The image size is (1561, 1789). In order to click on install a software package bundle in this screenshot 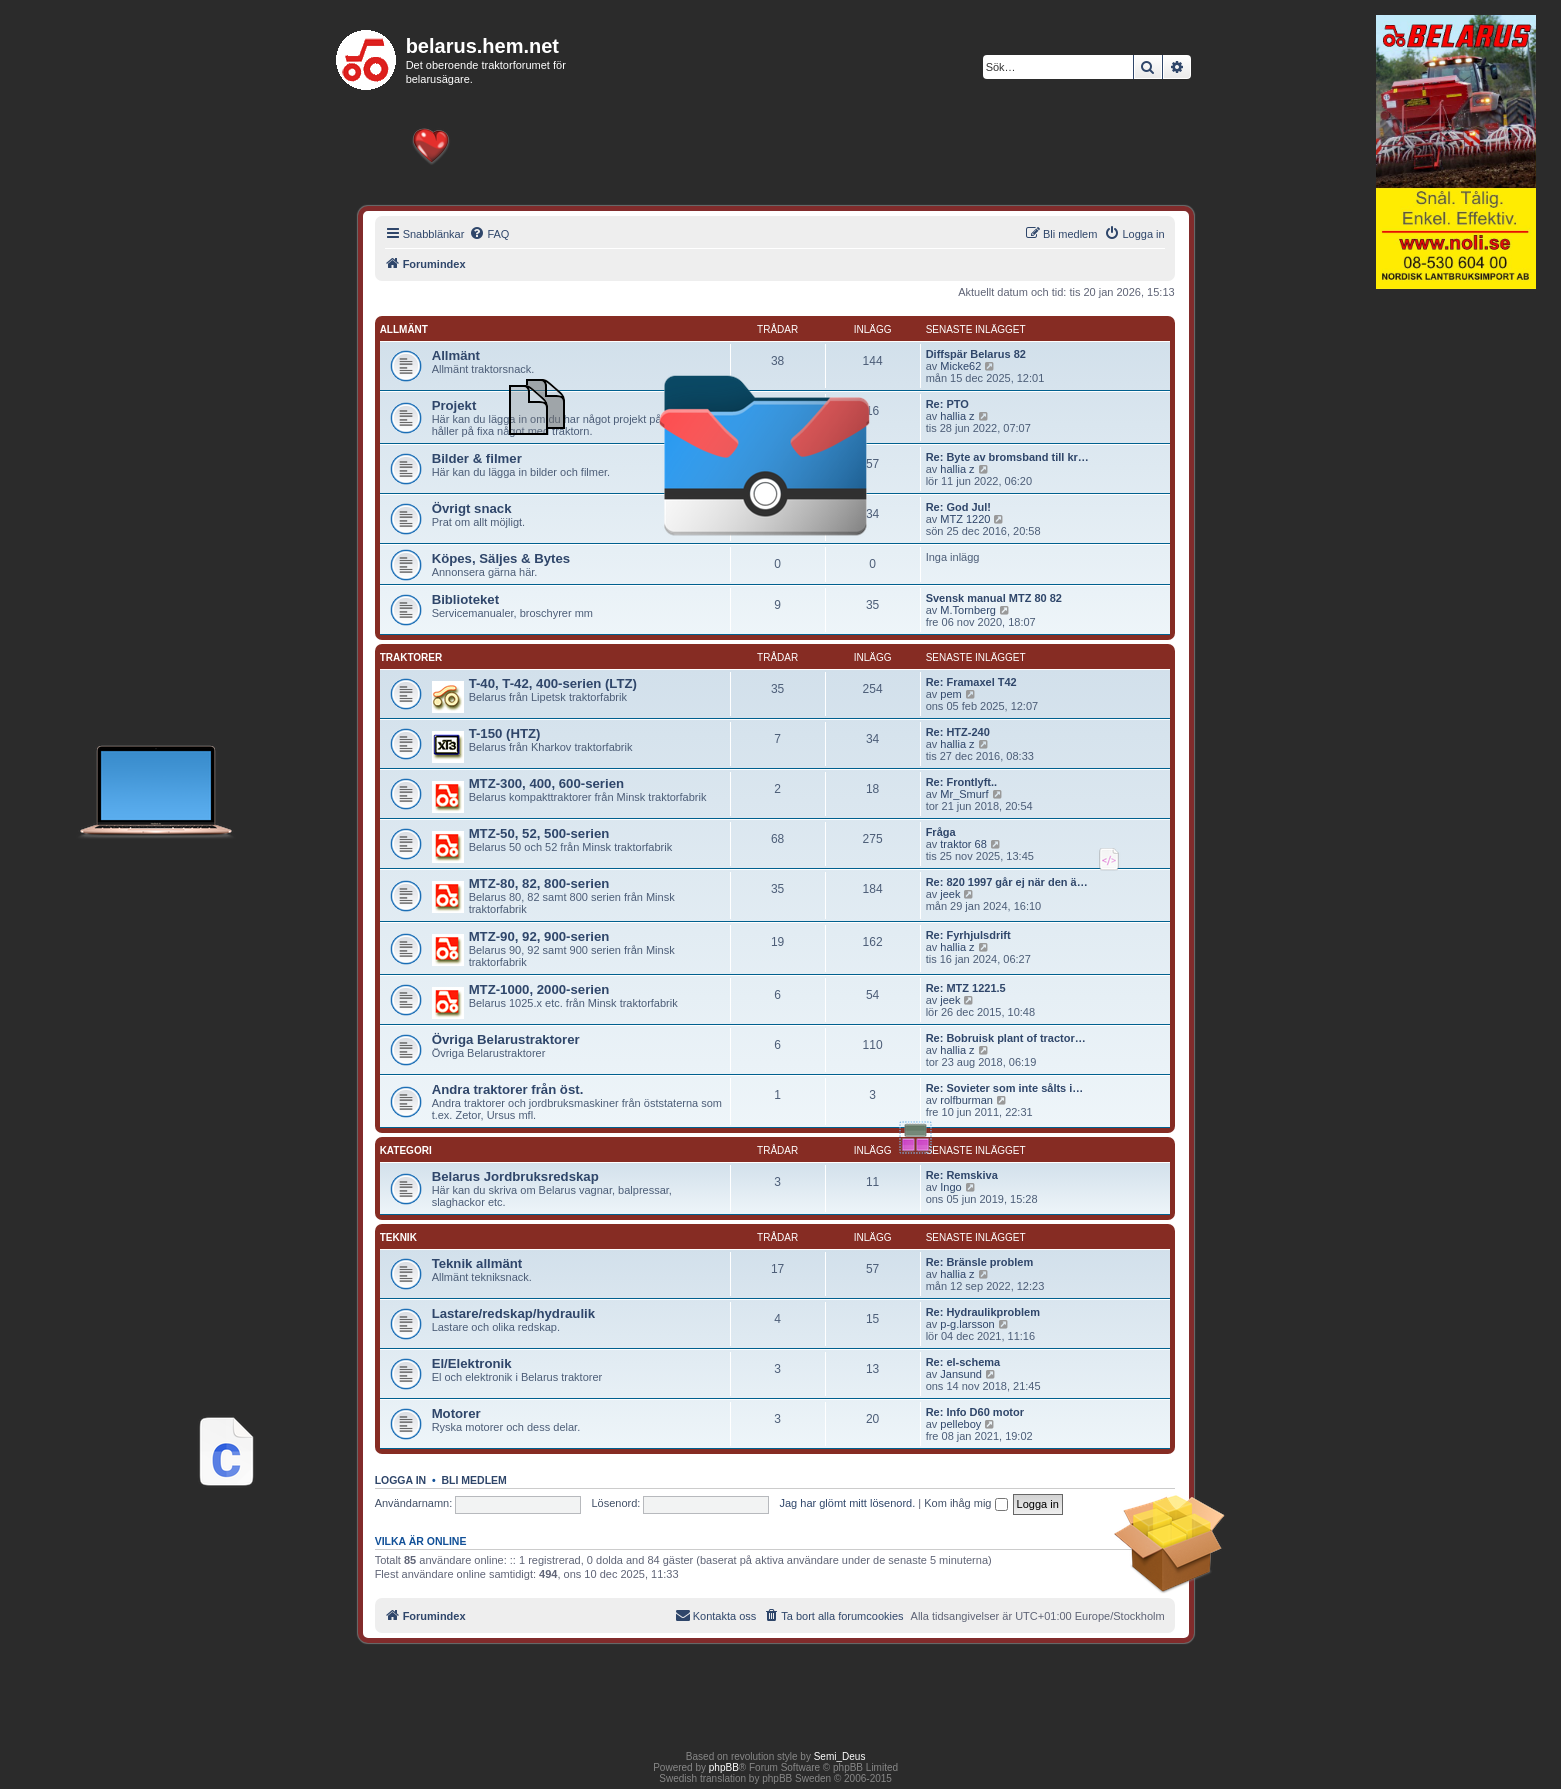, I will do `click(1171, 1542)`.